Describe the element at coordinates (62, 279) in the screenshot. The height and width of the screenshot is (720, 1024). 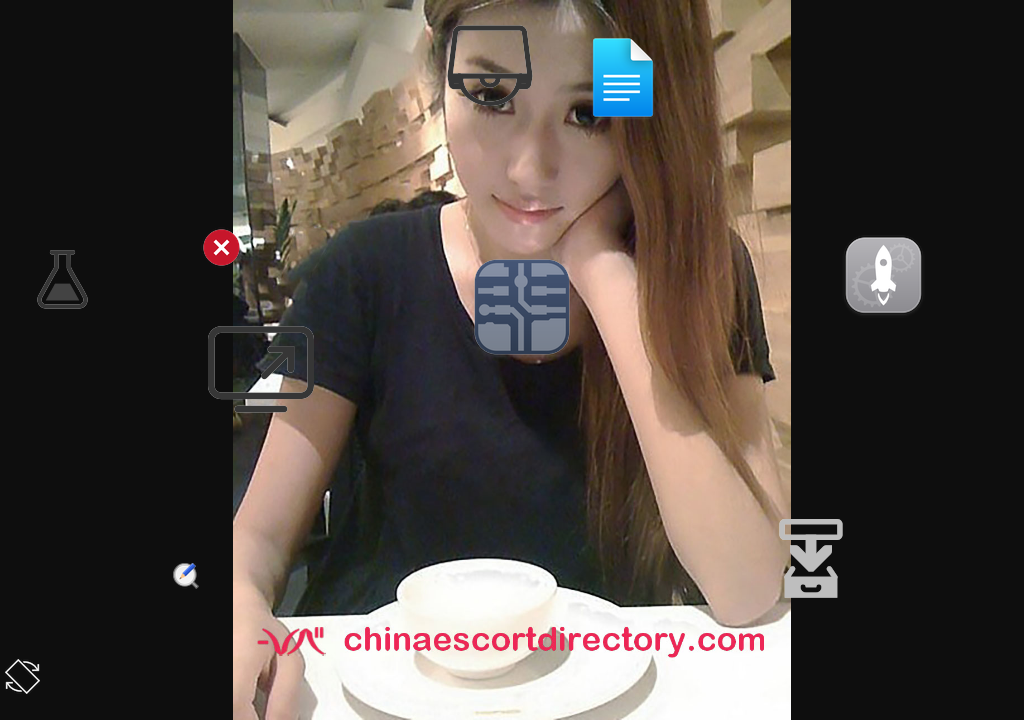
I see `access science or chemistry applications` at that location.